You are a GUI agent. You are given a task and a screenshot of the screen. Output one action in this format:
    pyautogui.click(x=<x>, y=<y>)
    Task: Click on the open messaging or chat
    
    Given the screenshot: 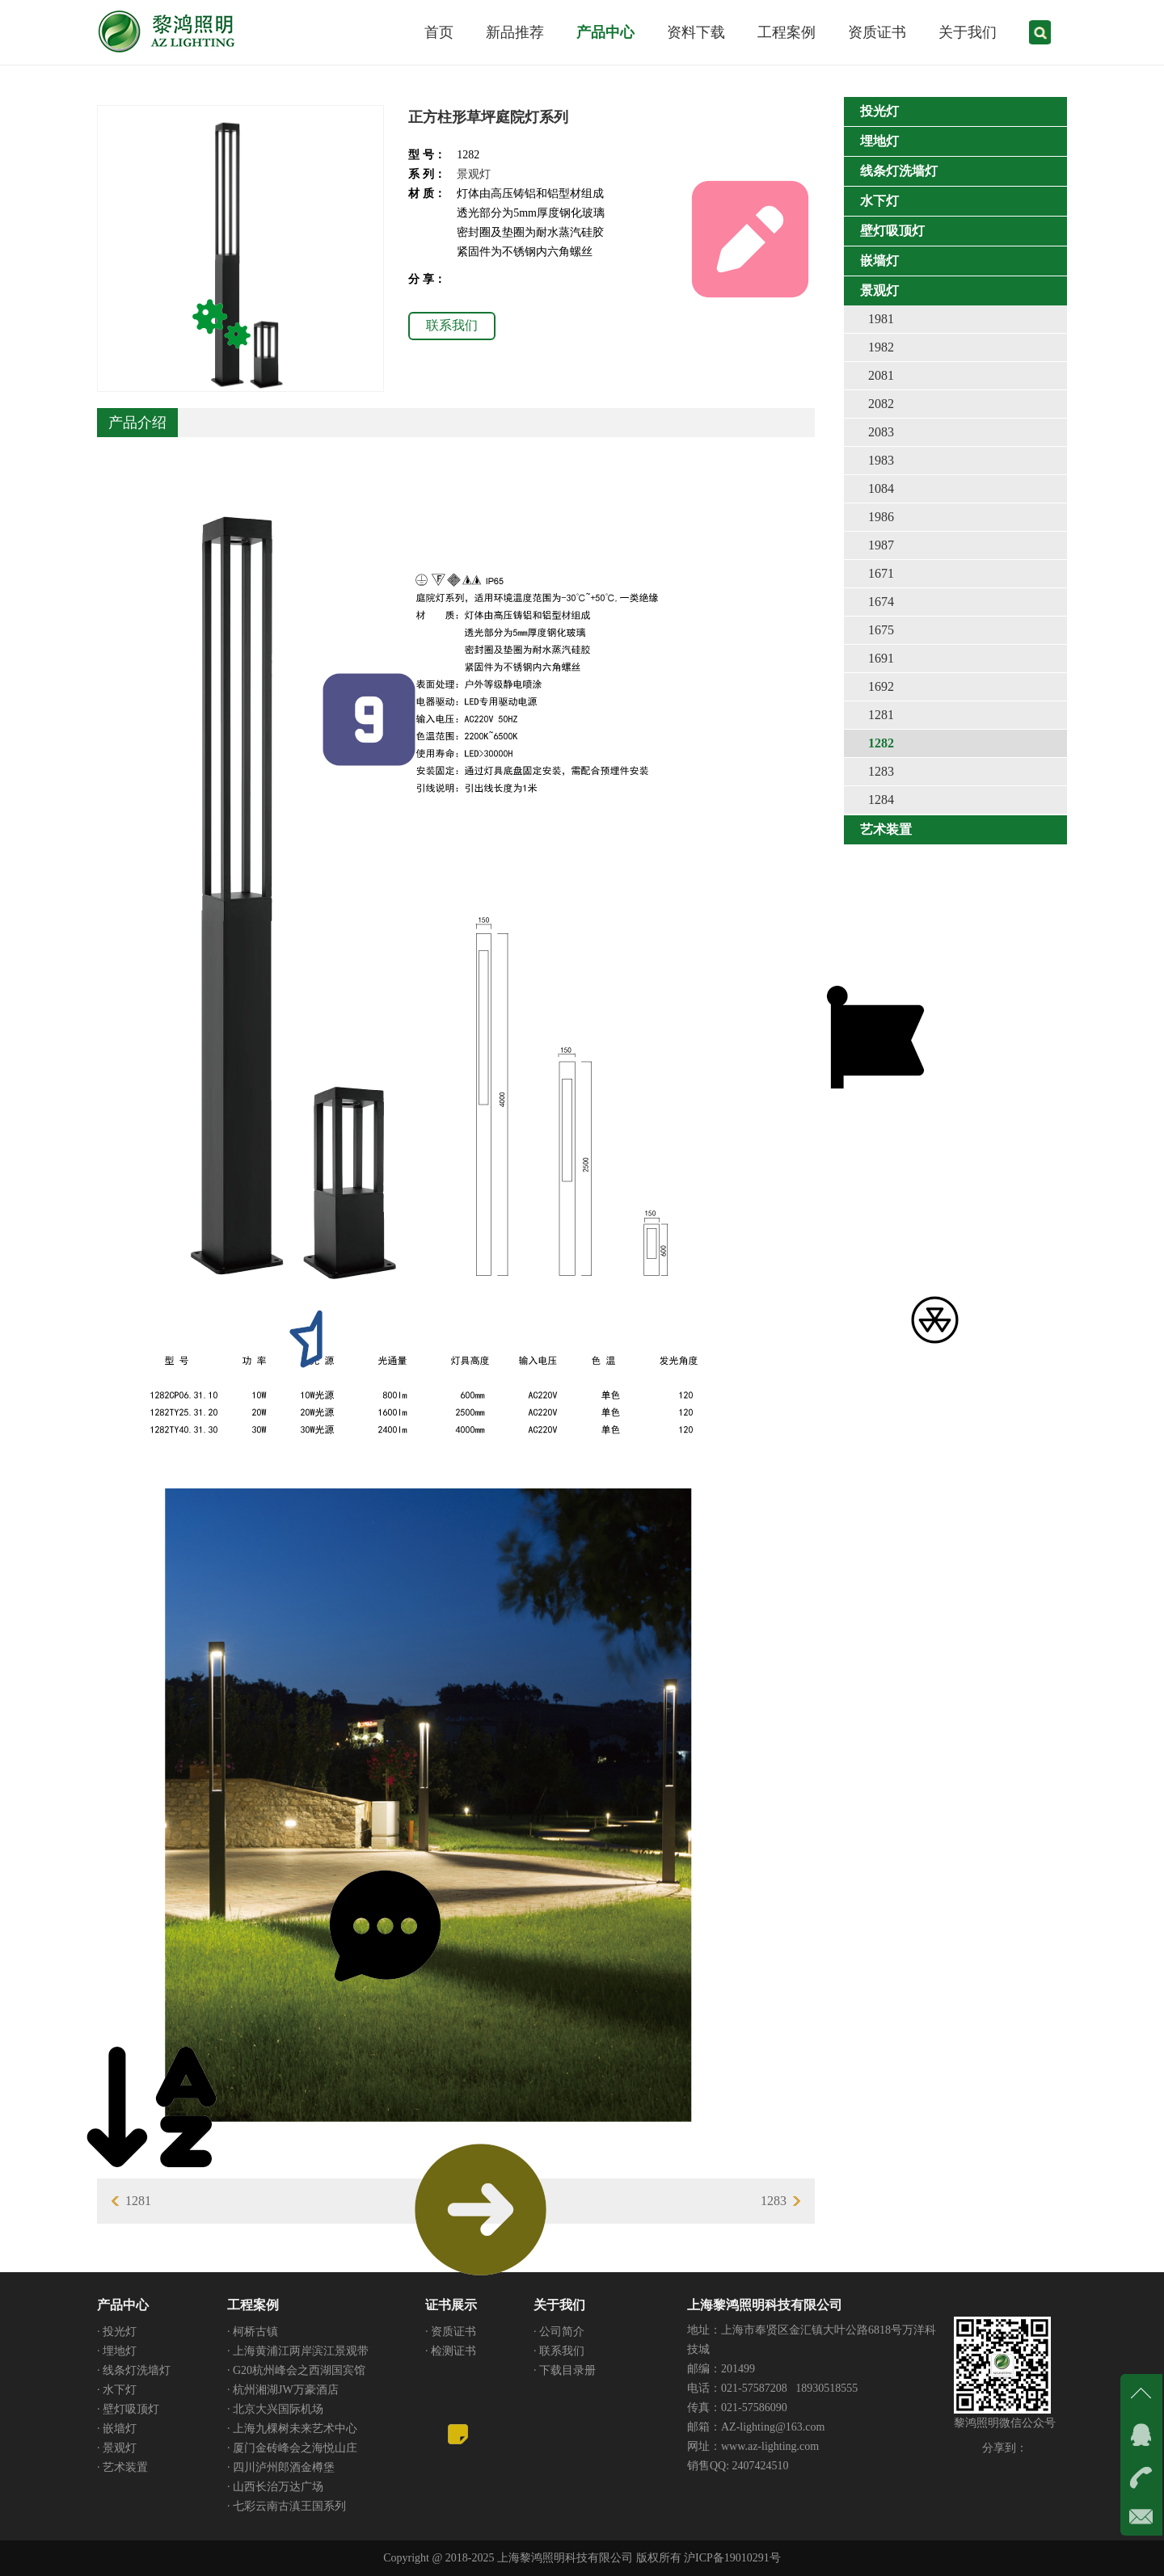 What is the action you would take?
    pyautogui.click(x=385, y=1926)
    